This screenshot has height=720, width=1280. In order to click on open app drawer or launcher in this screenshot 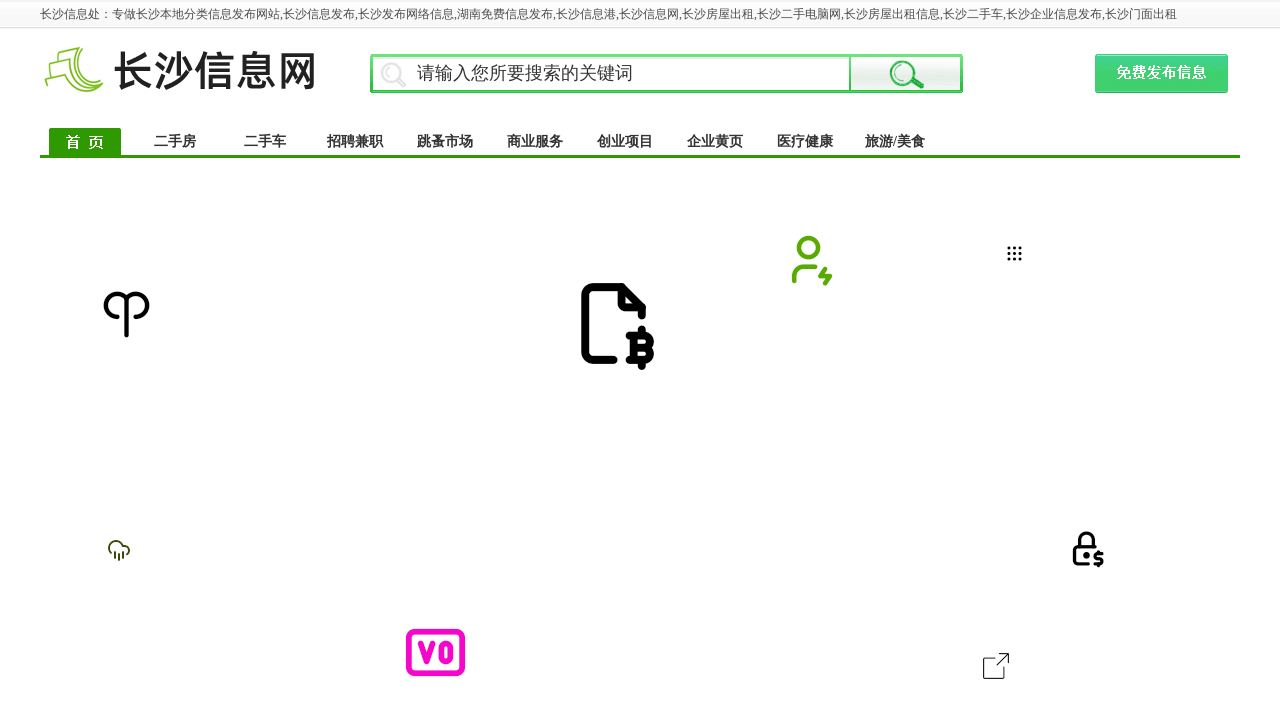, I will do `click(1014, 253)`.